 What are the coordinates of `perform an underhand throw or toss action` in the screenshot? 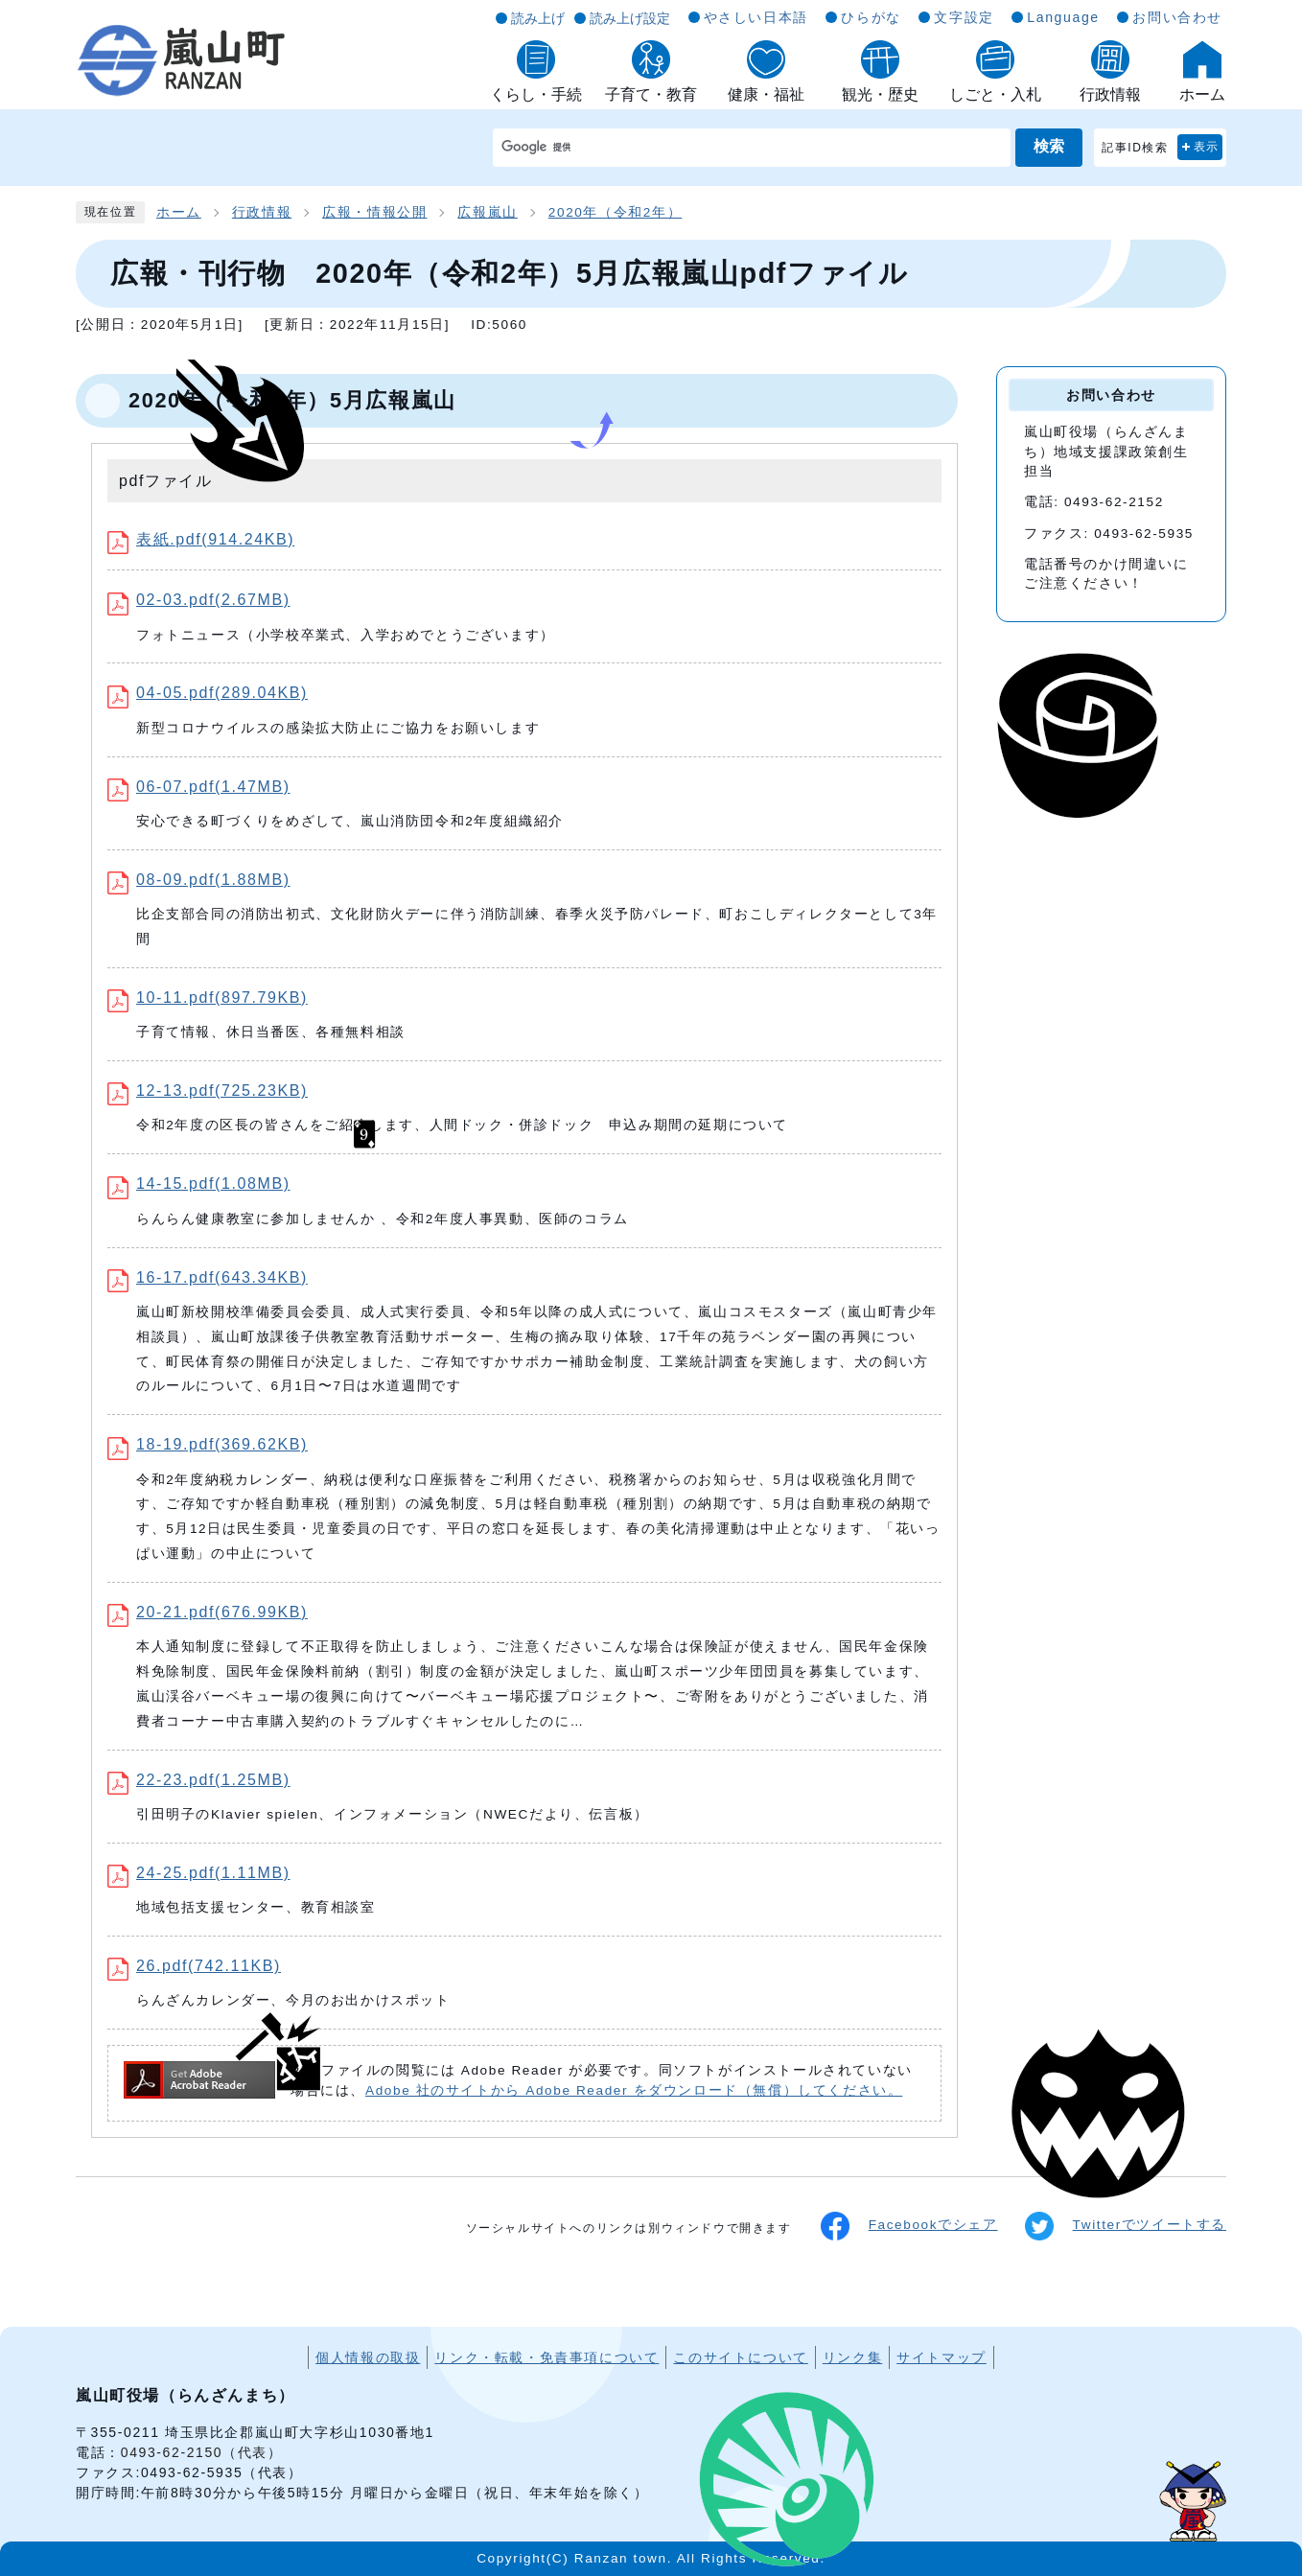 It's located at (591, 429).